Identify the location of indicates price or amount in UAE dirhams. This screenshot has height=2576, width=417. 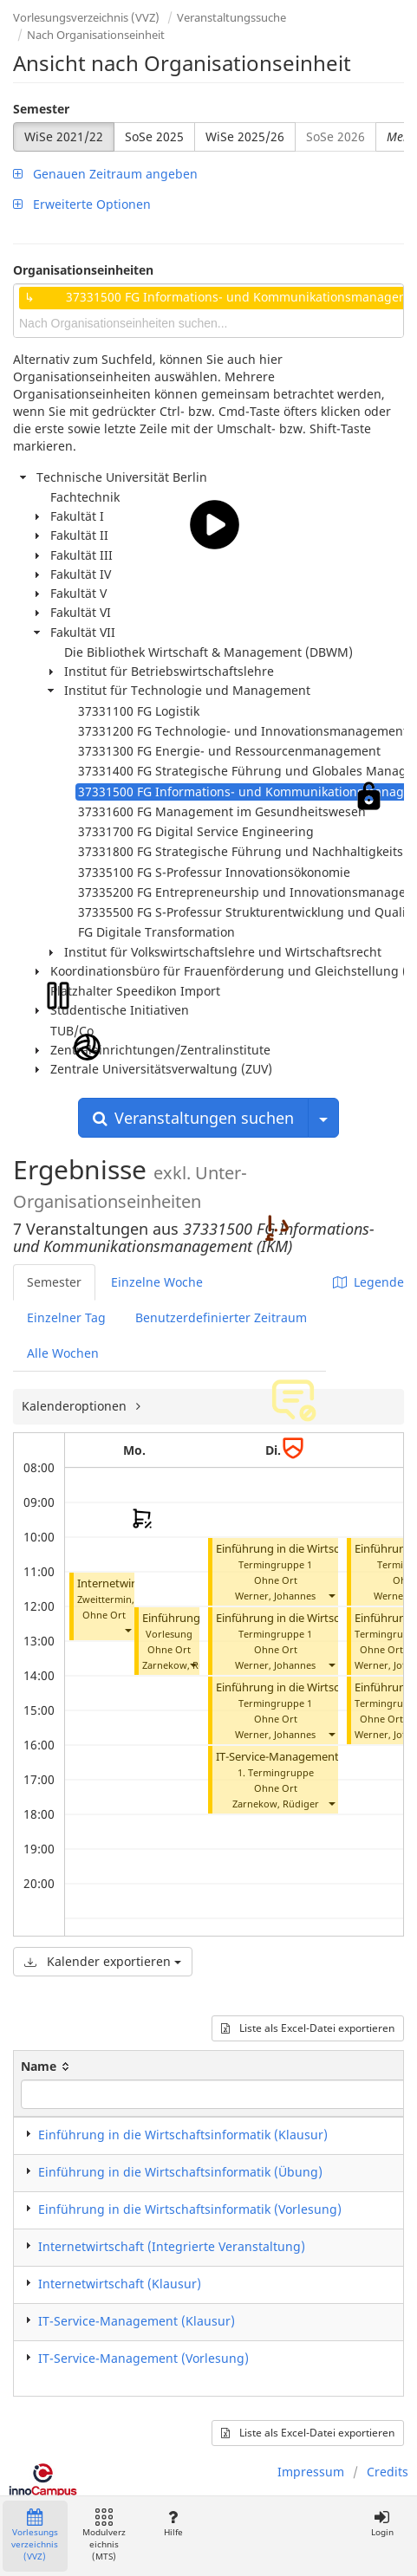
(277, 1229).